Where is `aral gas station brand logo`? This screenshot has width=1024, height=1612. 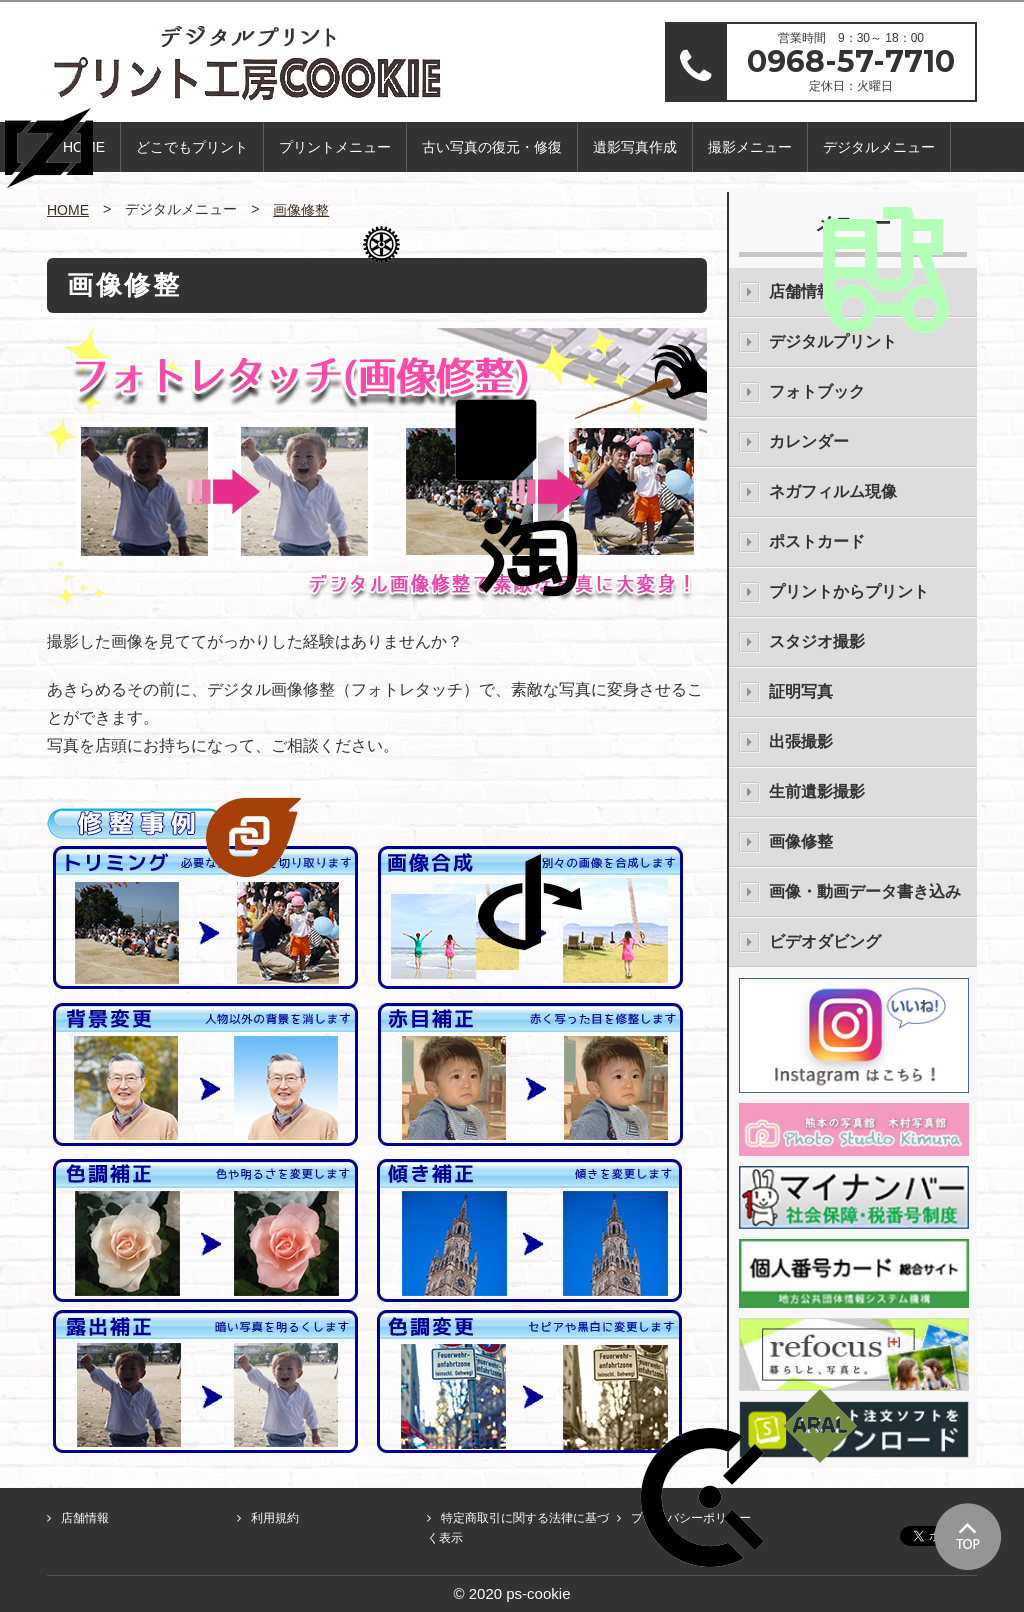
aral gas station brand logo is located at coordinates (820, 1426).